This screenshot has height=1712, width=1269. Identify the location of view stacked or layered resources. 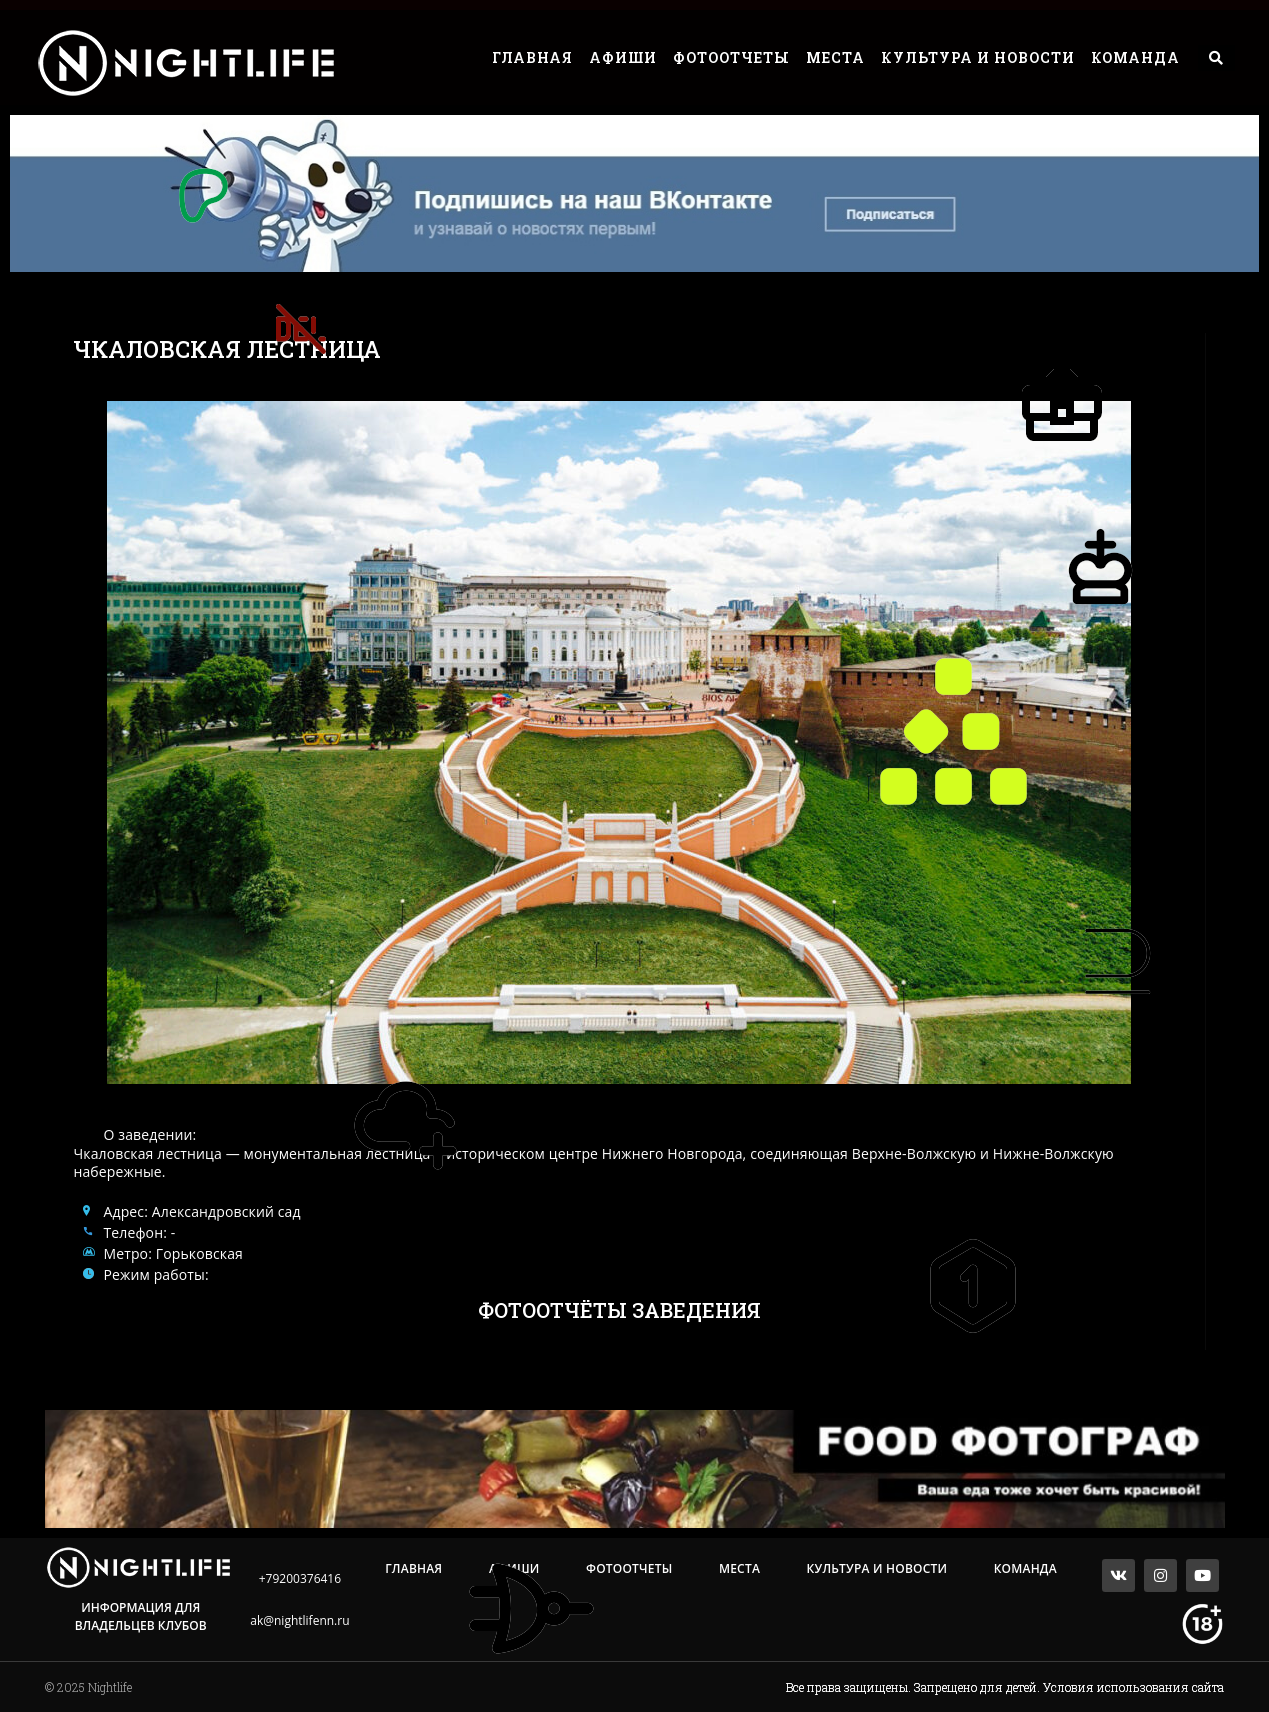
(953, 731).